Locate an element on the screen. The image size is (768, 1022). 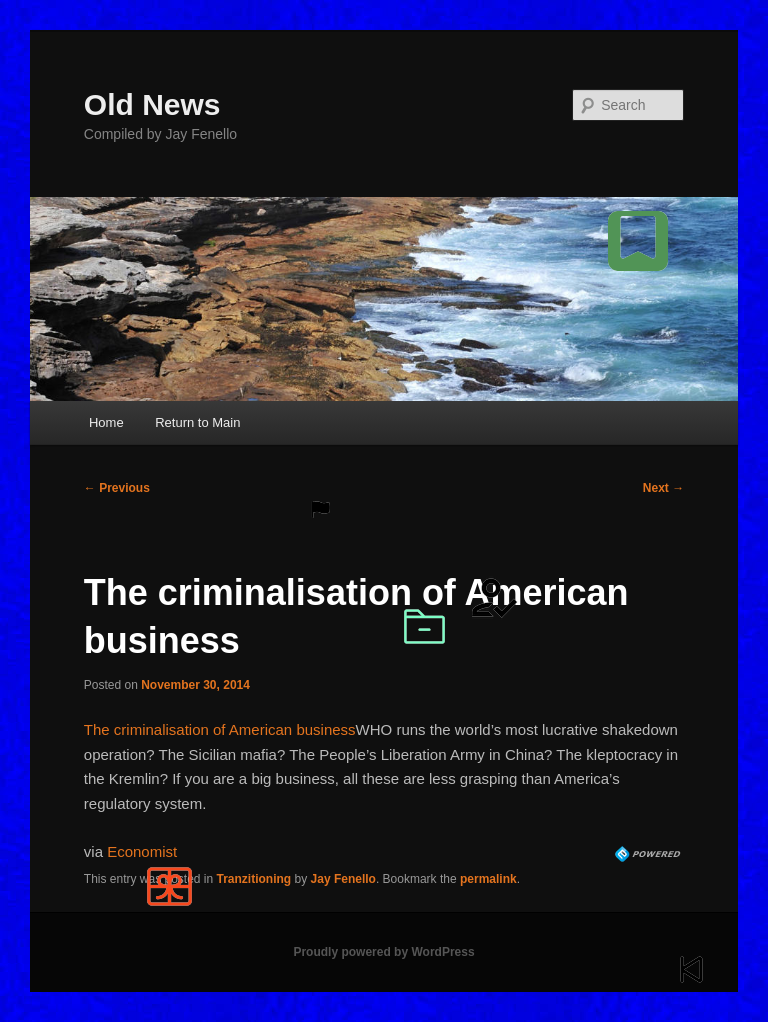
remove a folder is located at coordinates (424, 626).